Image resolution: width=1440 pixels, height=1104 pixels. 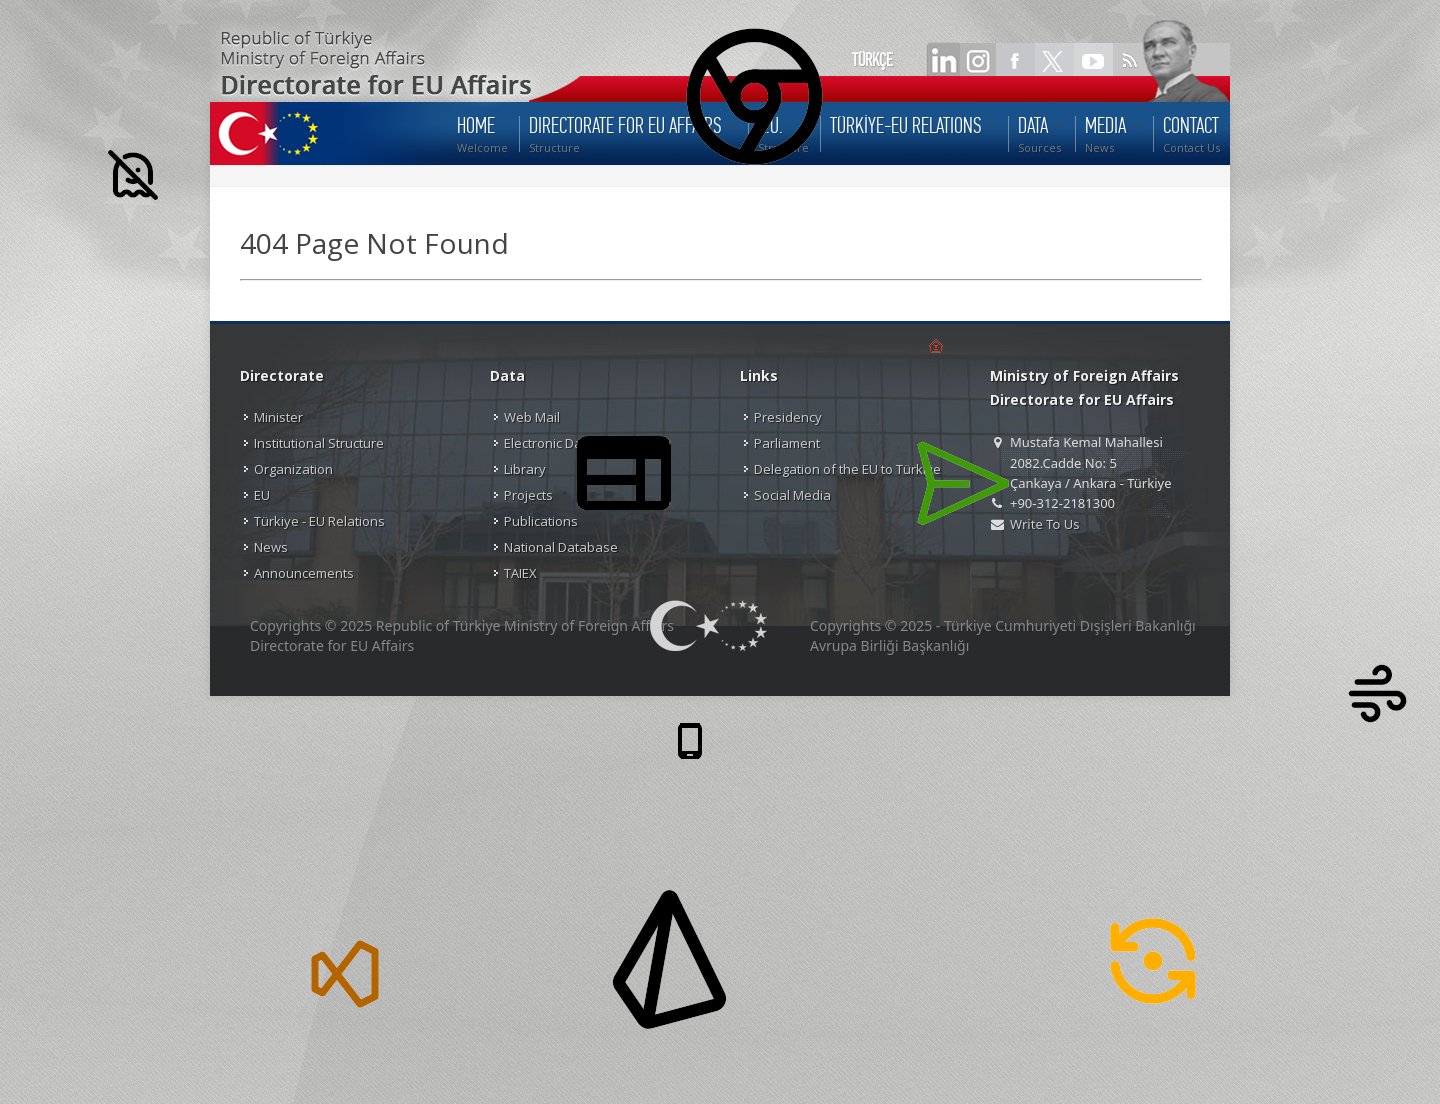 What do you see at coordinates (754, 96) in the screenshot?
I see `open link in Google Chrome` at bounding box center [754, 96].